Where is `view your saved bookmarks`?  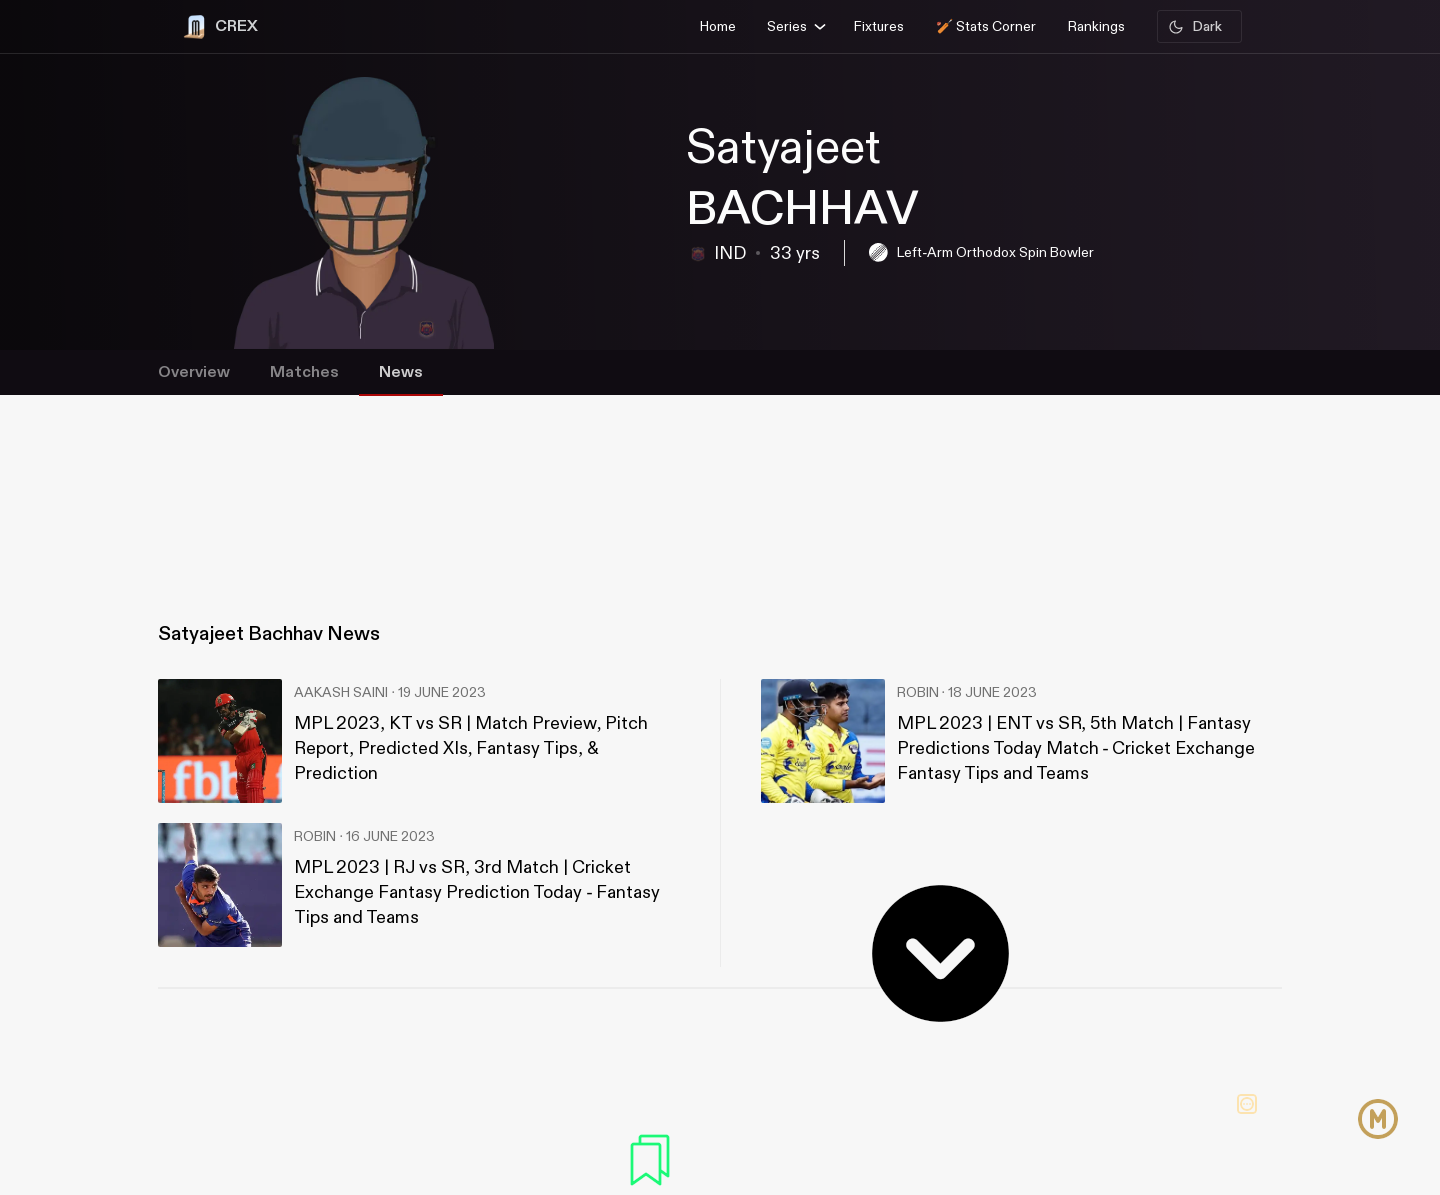
view your saved bookmarks is located at coordinates (650, 1160).